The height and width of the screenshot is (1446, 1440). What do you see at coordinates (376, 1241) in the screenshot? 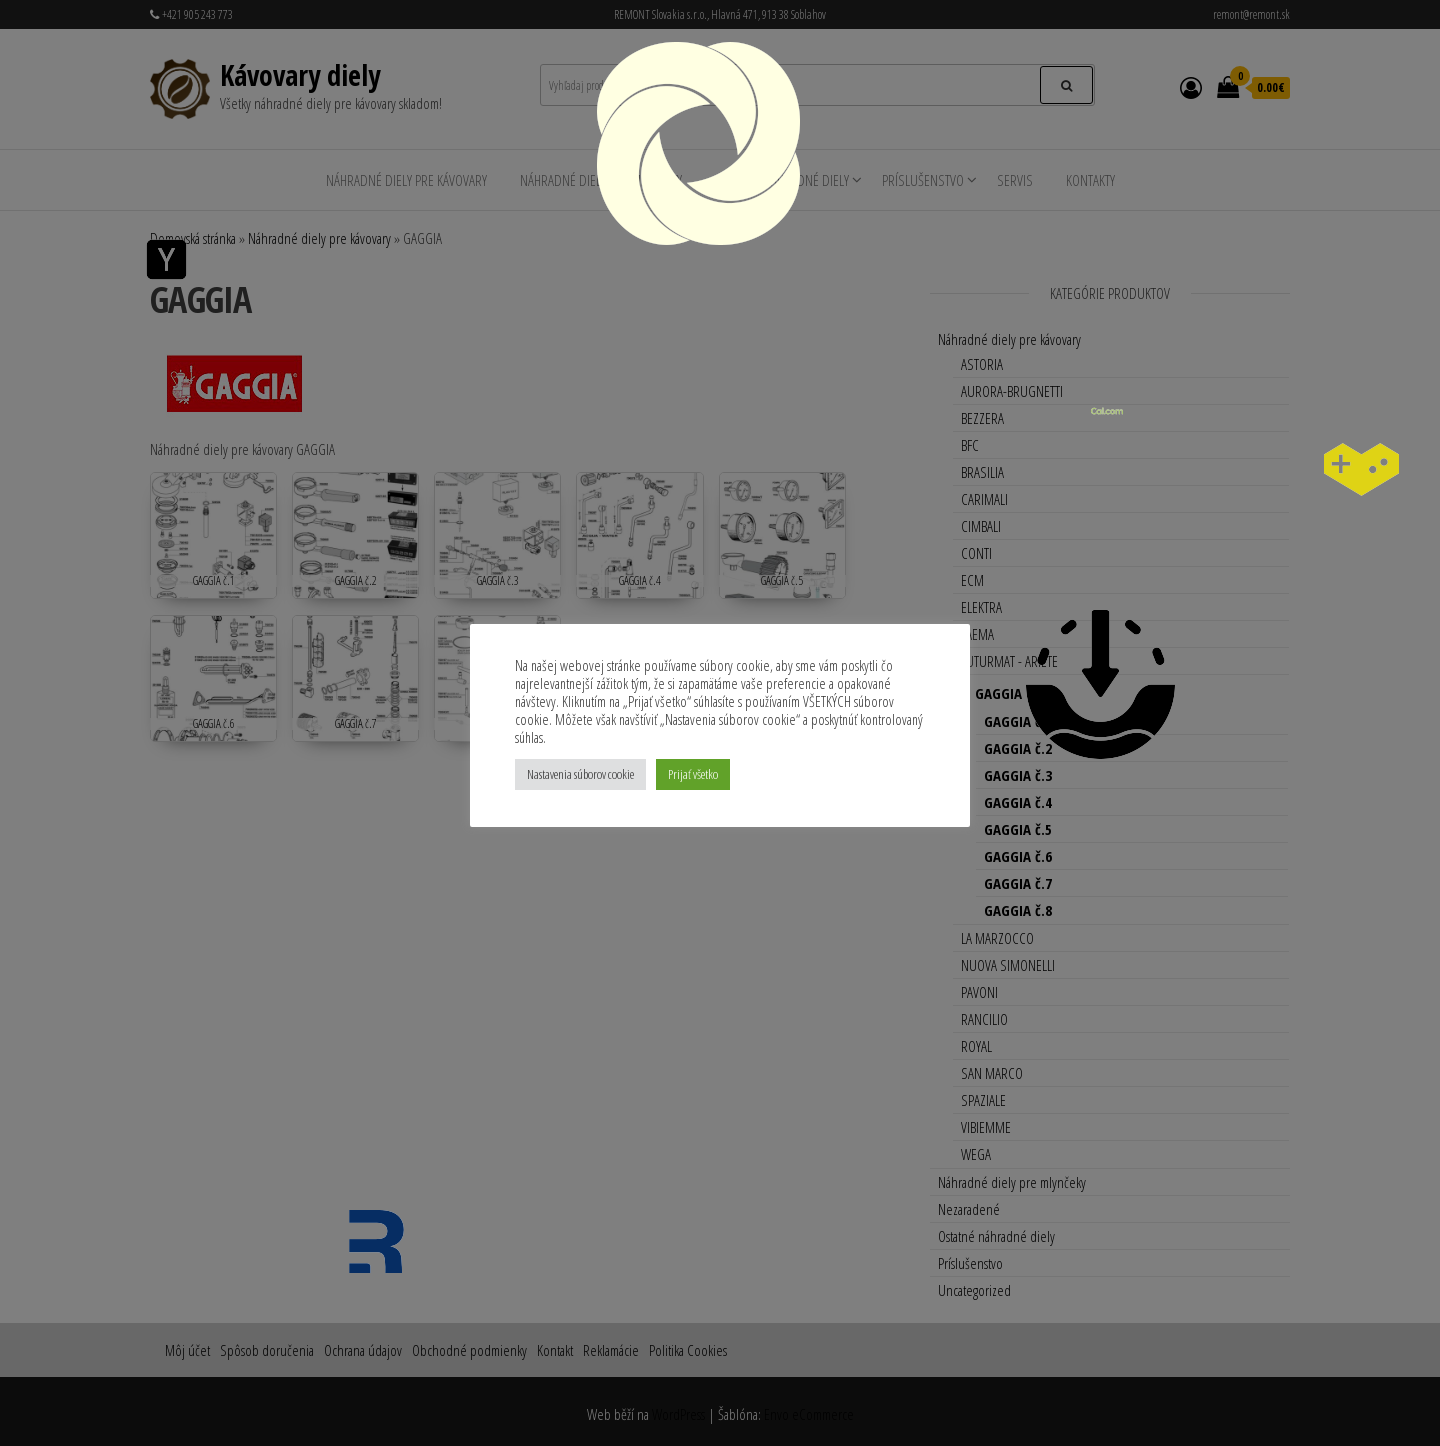
I see `remix framework logo` at bounding box center [376, 1241].